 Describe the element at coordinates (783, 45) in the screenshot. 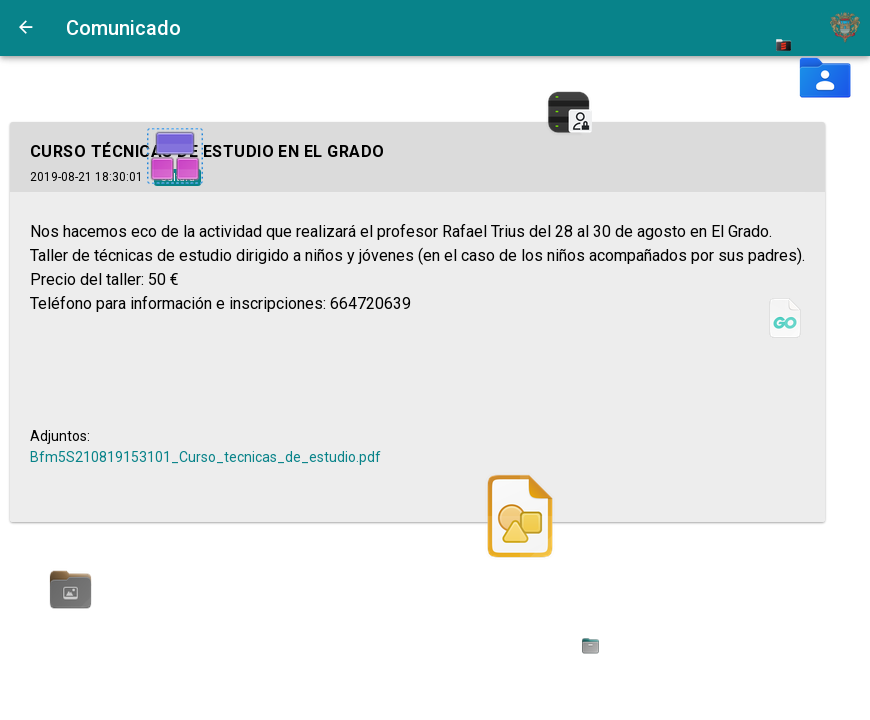

I see `open scala project folder` at that location.